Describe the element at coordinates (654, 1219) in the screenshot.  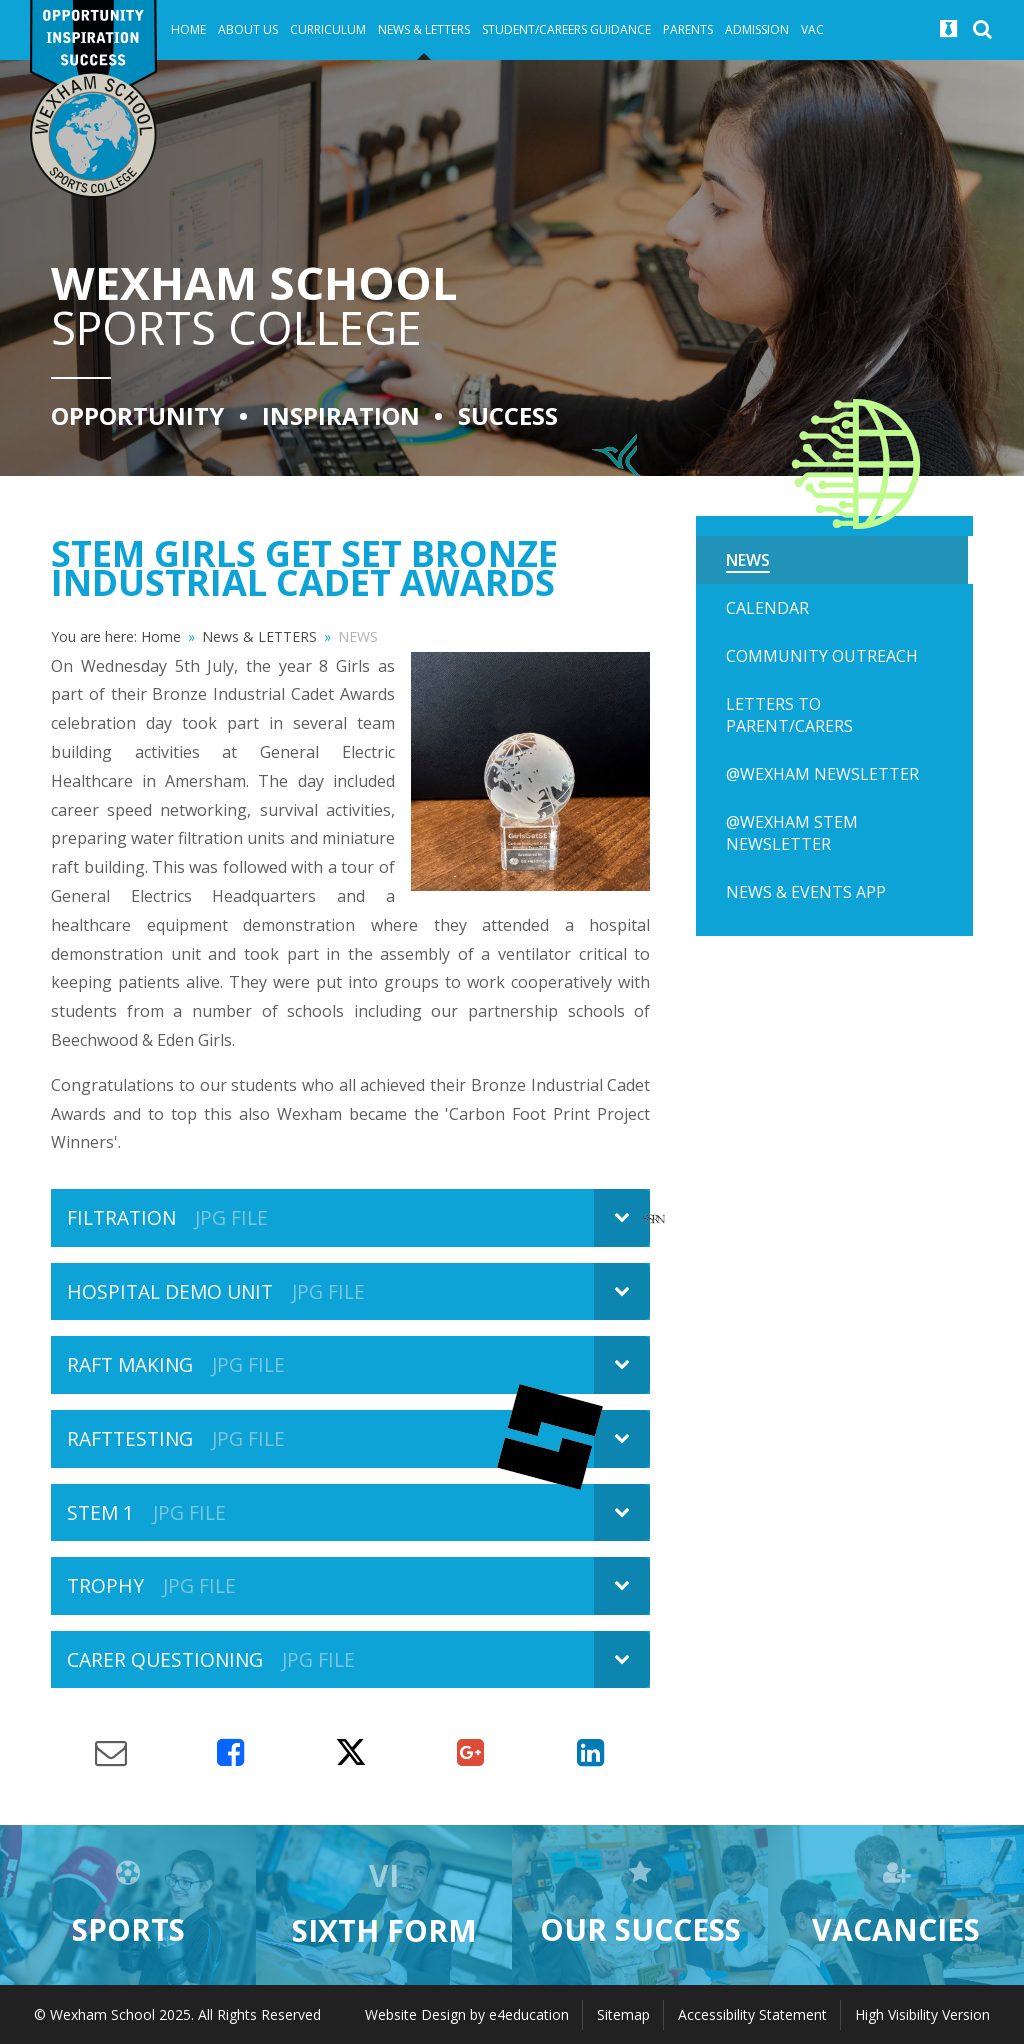
I see `visit SSRN academic research repository` at that location.